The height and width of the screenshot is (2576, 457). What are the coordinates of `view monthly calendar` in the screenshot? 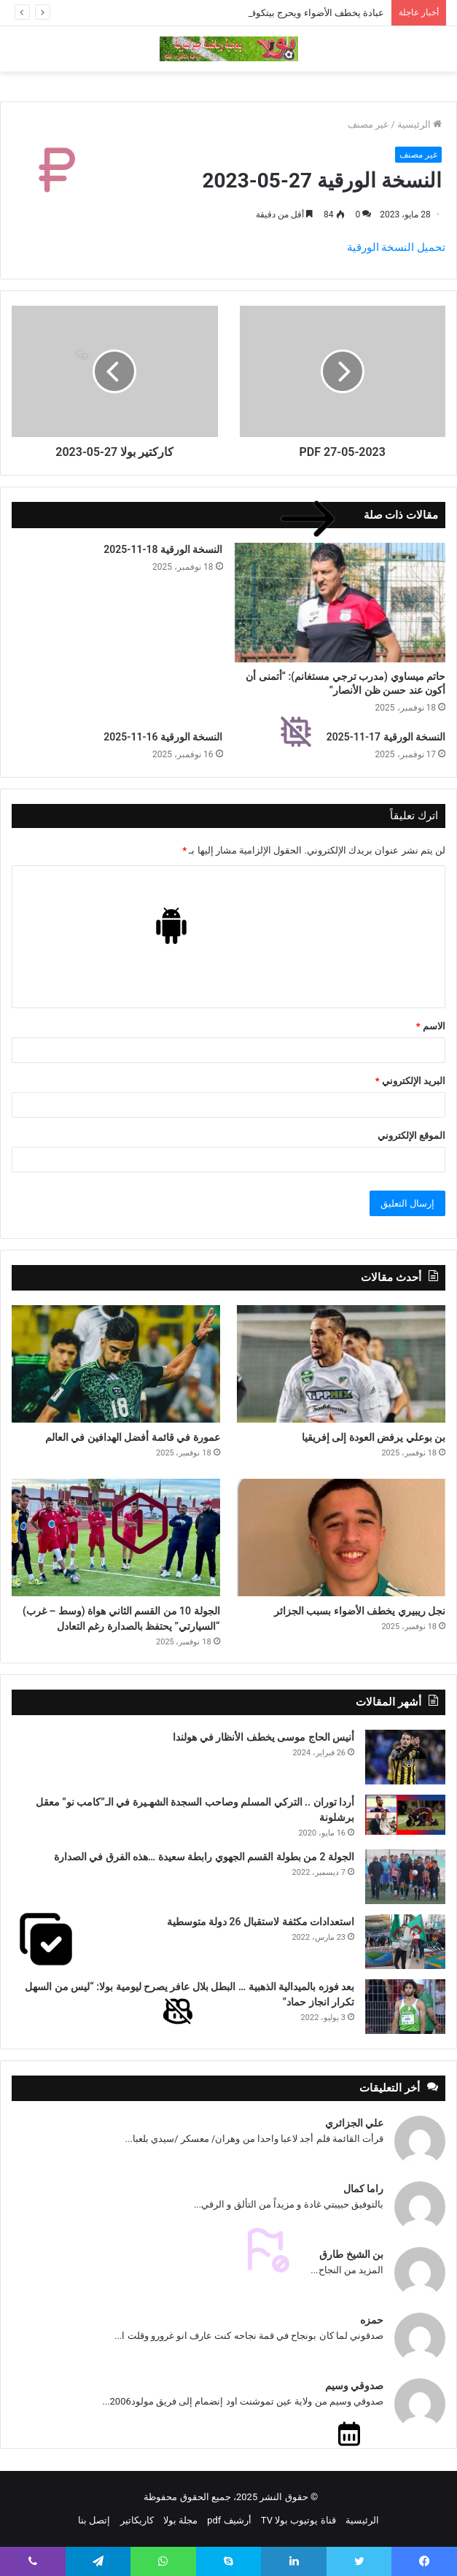 It's located at (349, 2434).